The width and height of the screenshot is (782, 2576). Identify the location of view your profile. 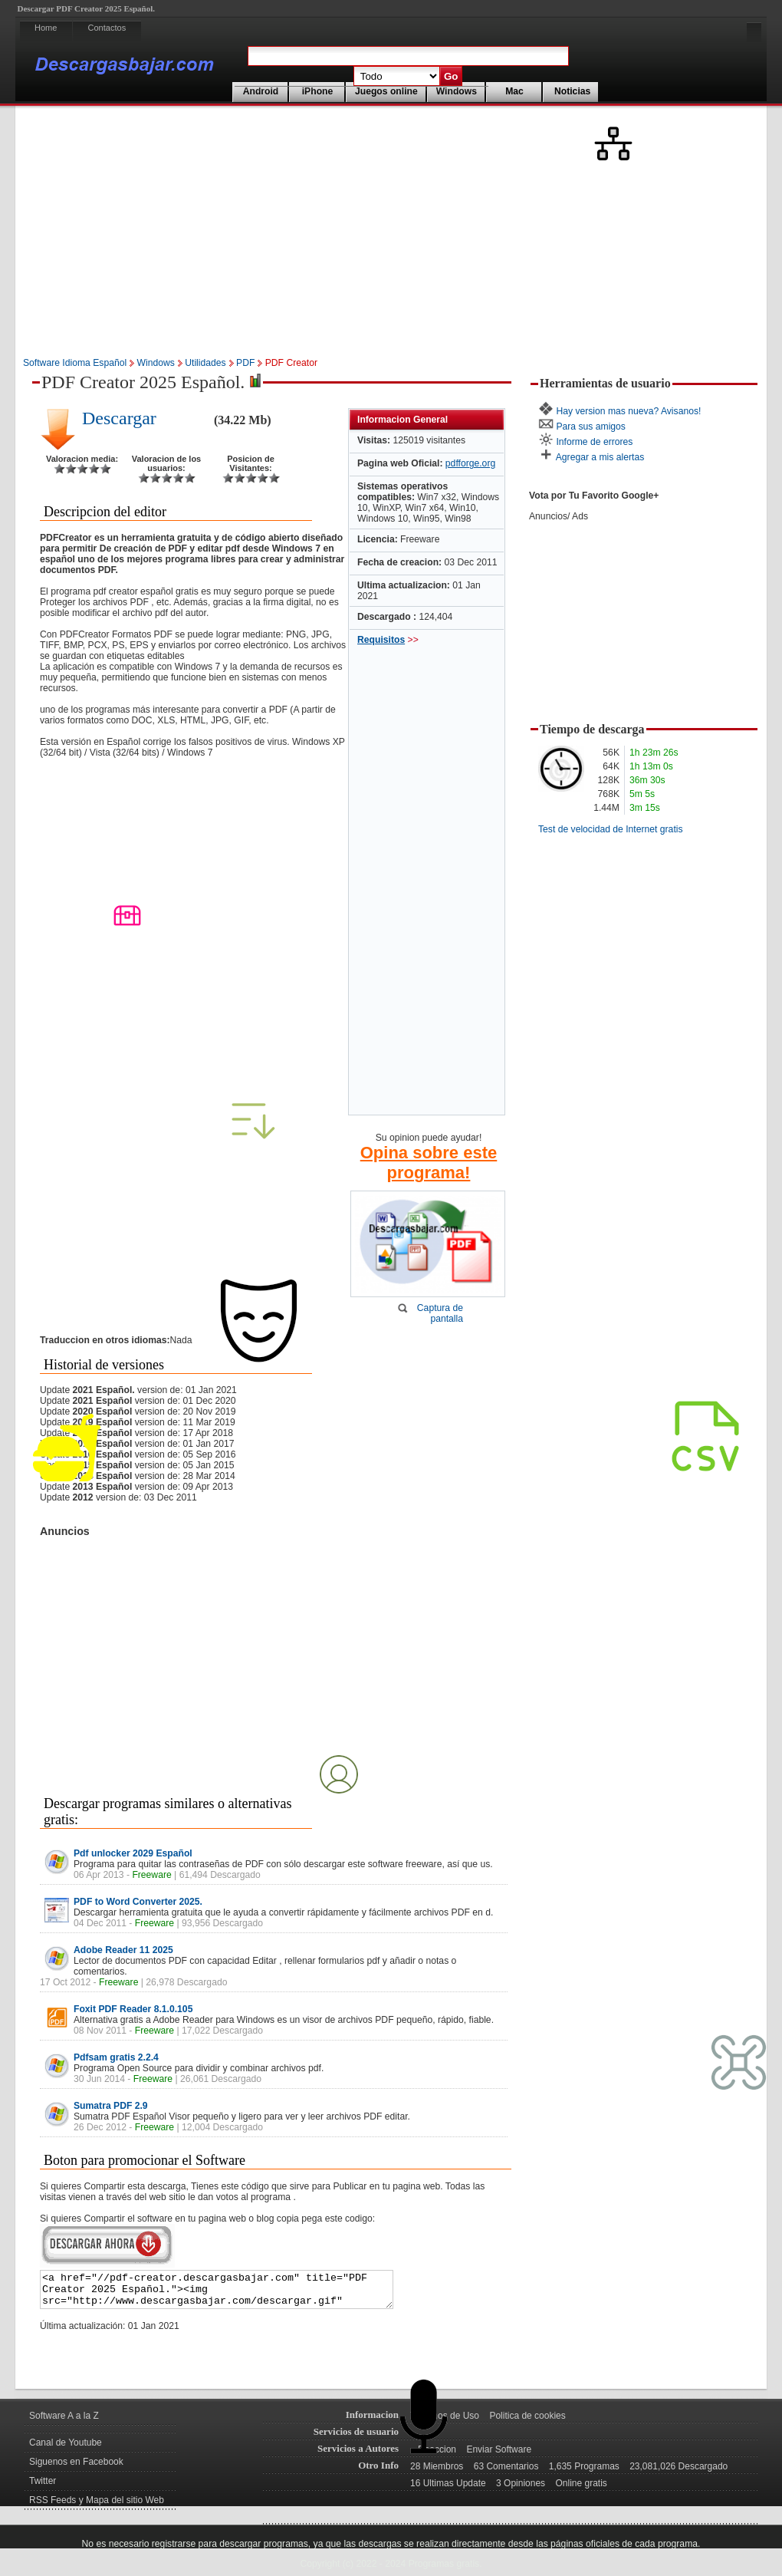
(339, 1774).